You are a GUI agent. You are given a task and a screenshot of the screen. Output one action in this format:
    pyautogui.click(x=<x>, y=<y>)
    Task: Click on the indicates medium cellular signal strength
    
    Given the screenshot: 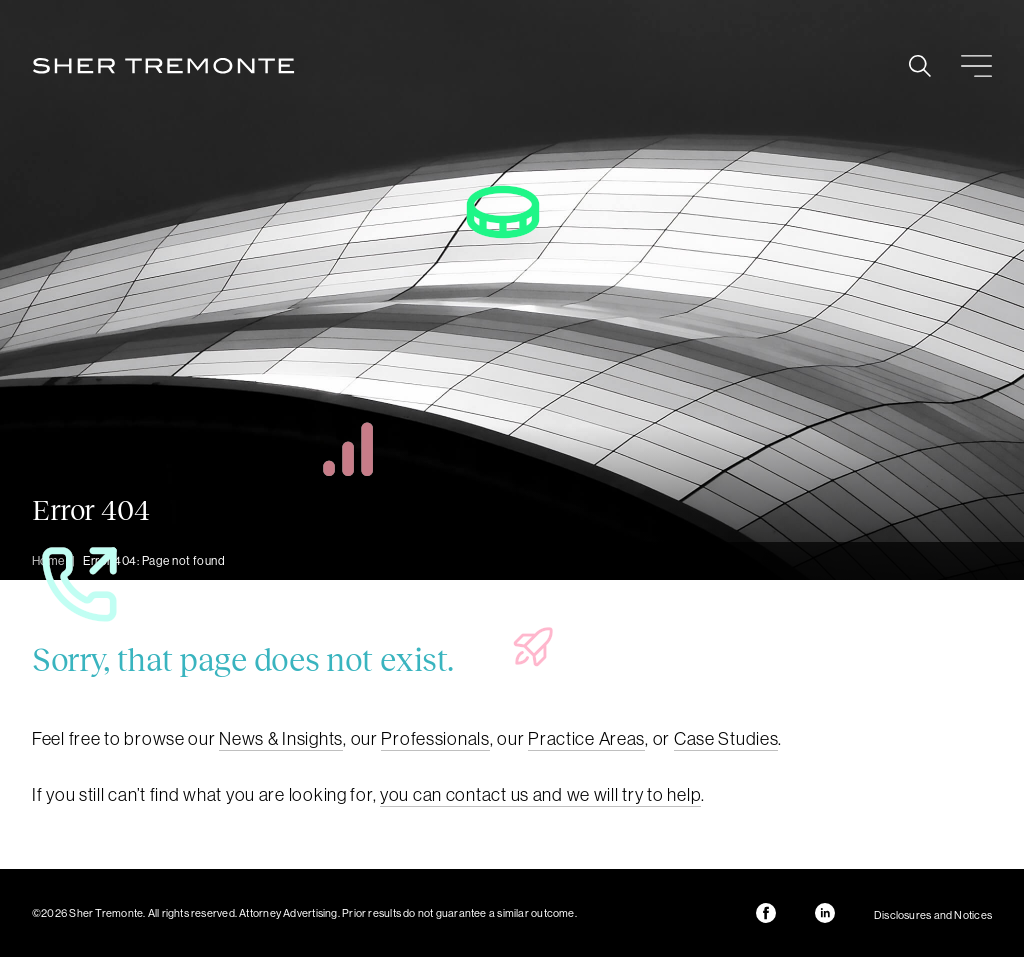 What is the action you would take?
    pyautogui.click(x=371, y=436)
    